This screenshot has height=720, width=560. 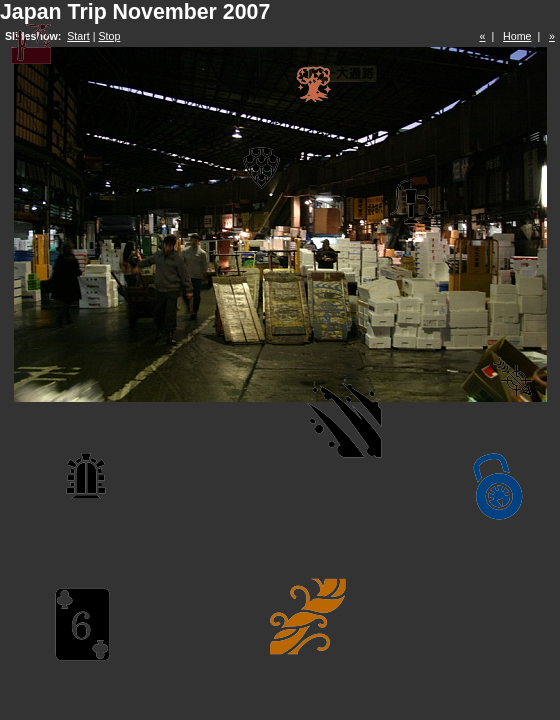 I want to click on manual water pump tool or equipment, so click(x=411, y=201).